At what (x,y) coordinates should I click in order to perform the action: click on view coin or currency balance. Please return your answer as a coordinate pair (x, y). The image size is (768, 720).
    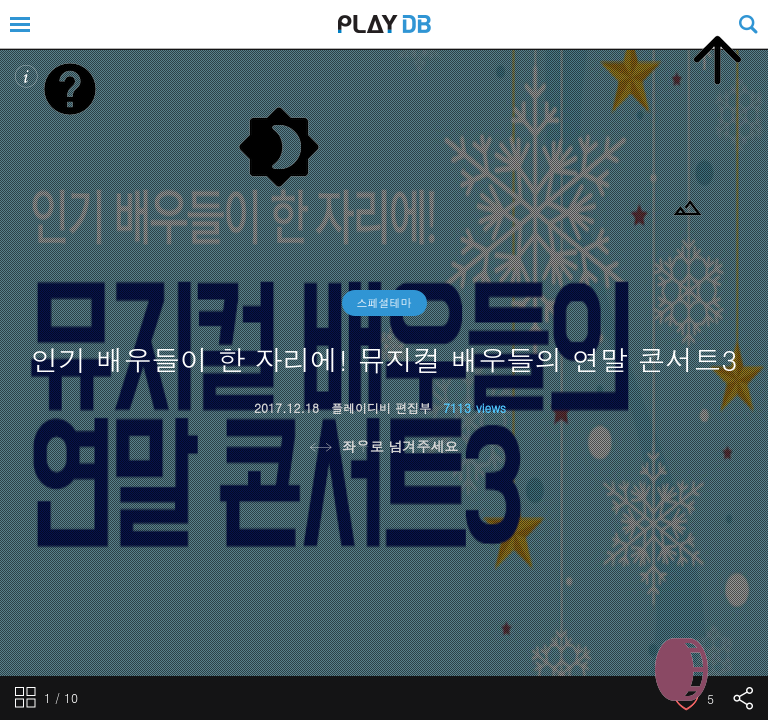
    Looking at the image, I should click on (681, 669).